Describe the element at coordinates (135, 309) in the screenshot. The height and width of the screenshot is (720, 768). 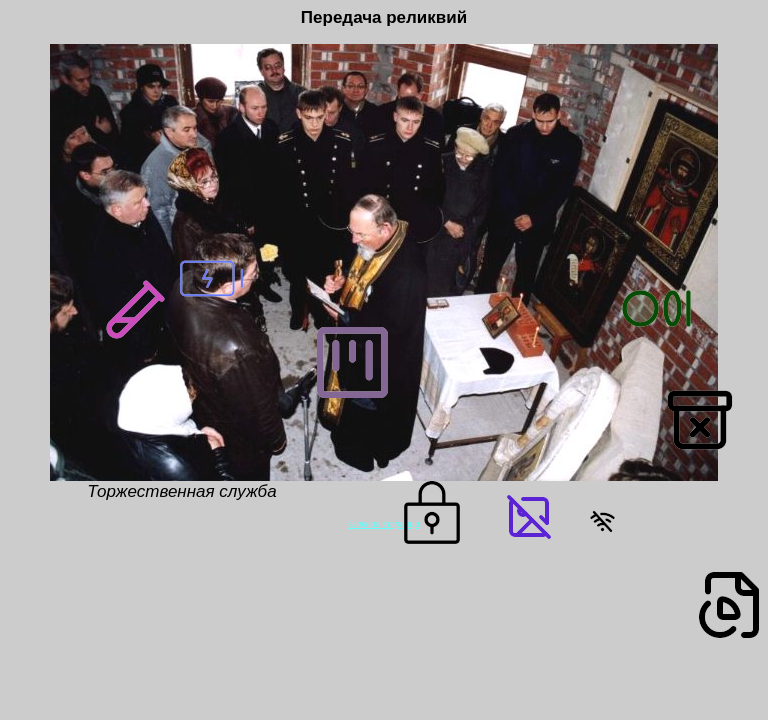
I see `access lab or experimental features` at that location.